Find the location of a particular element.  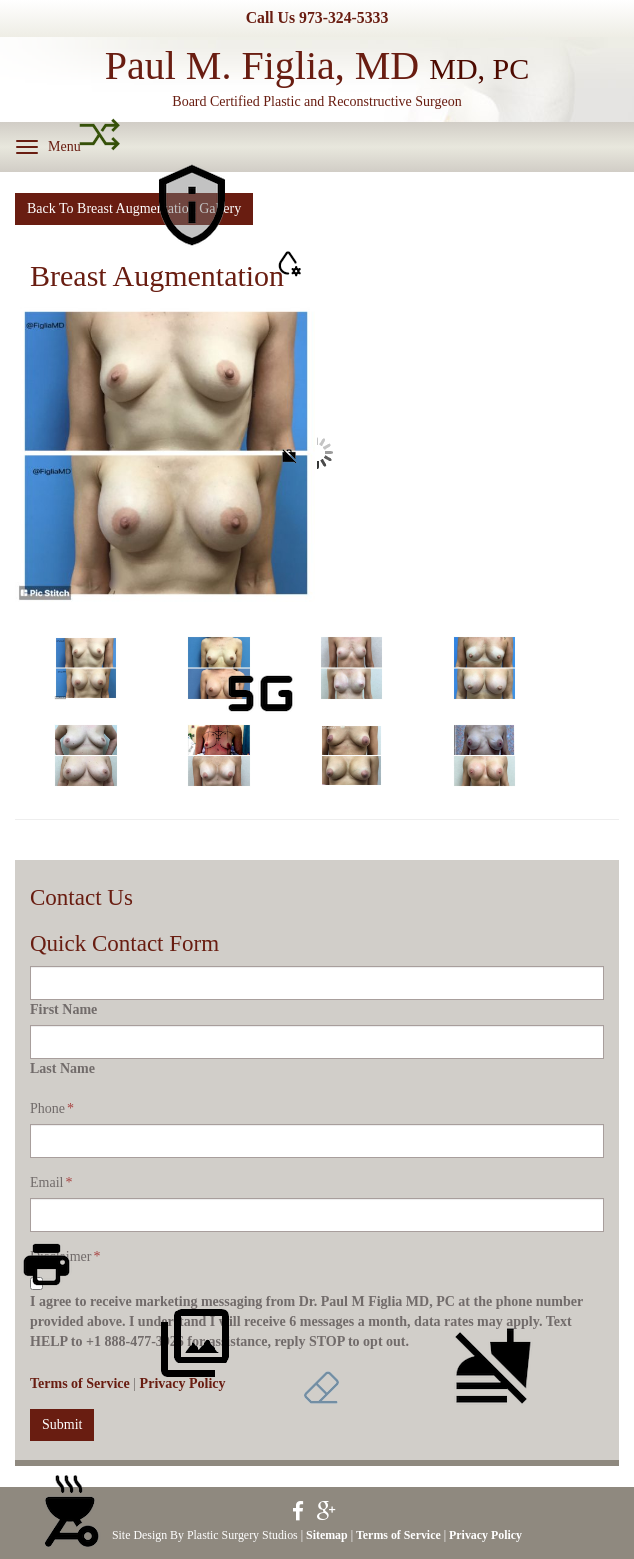

configure water or liquid settings is located at coordinates (288, 263).